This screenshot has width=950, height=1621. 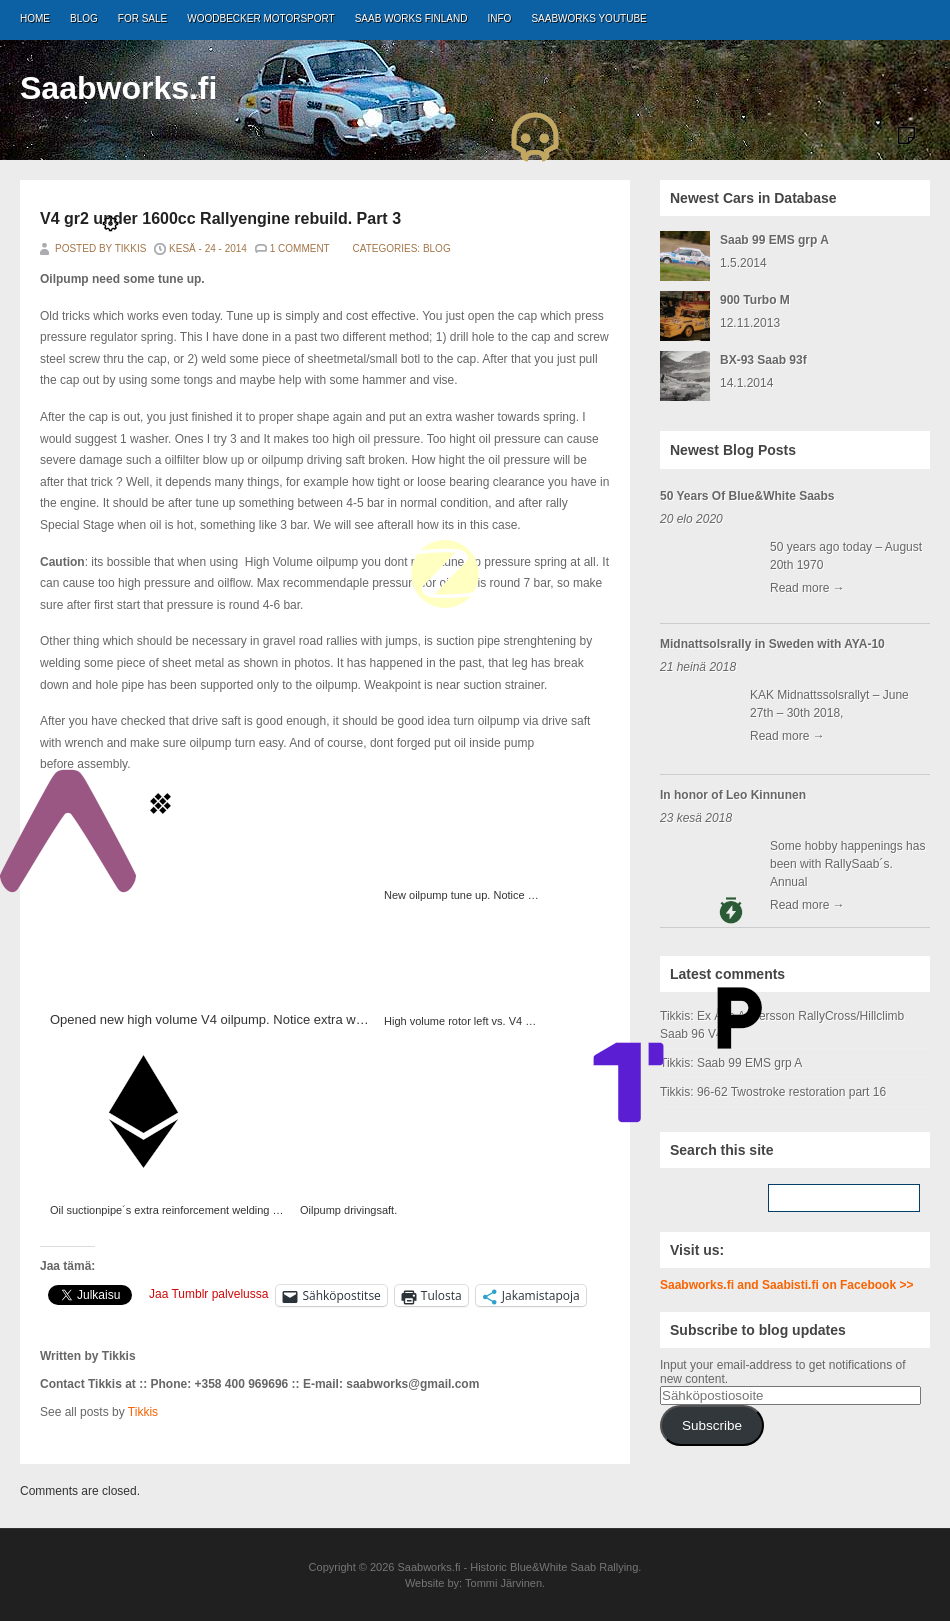 I want to click on access design or creative tools, so click(x=629, y=1080).